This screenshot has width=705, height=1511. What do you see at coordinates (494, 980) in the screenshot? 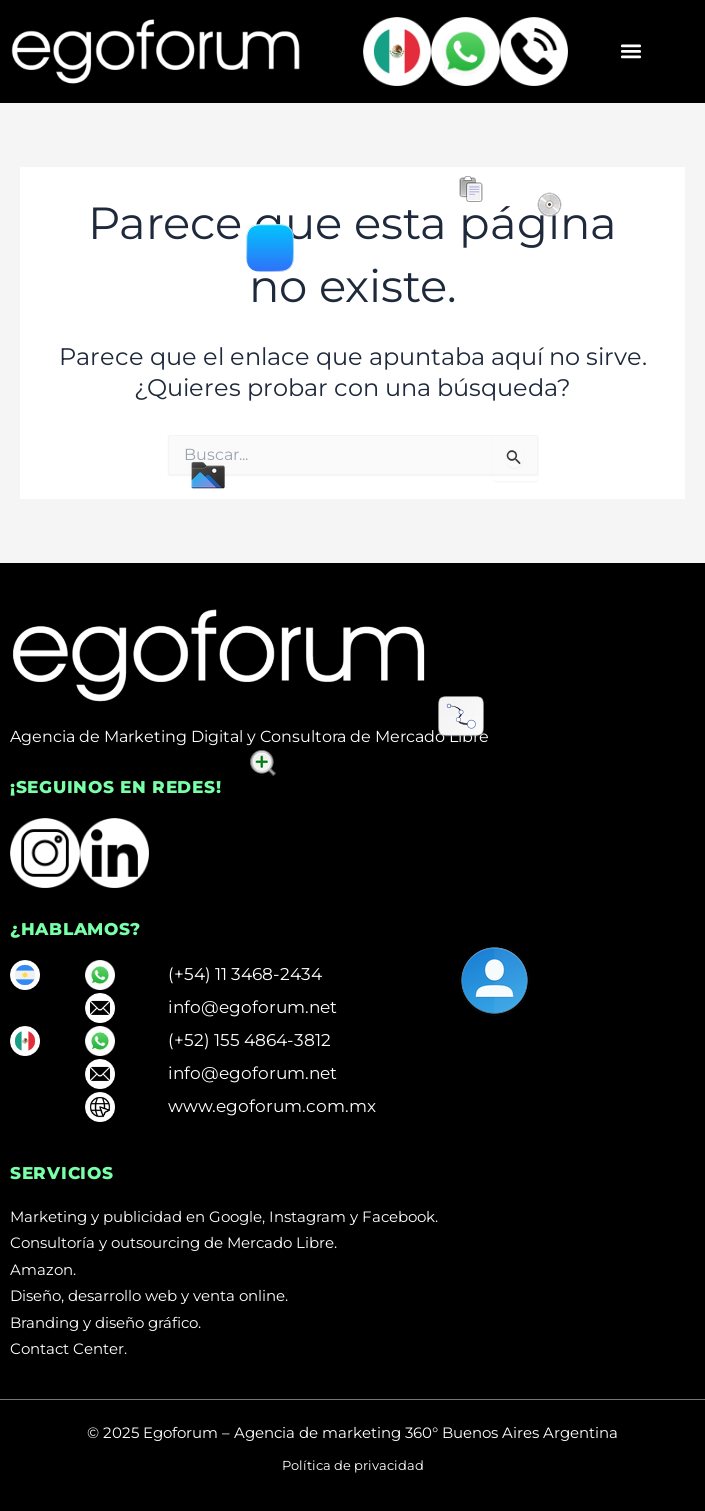
I see `view user profile information` at bounding box center [494, 980].